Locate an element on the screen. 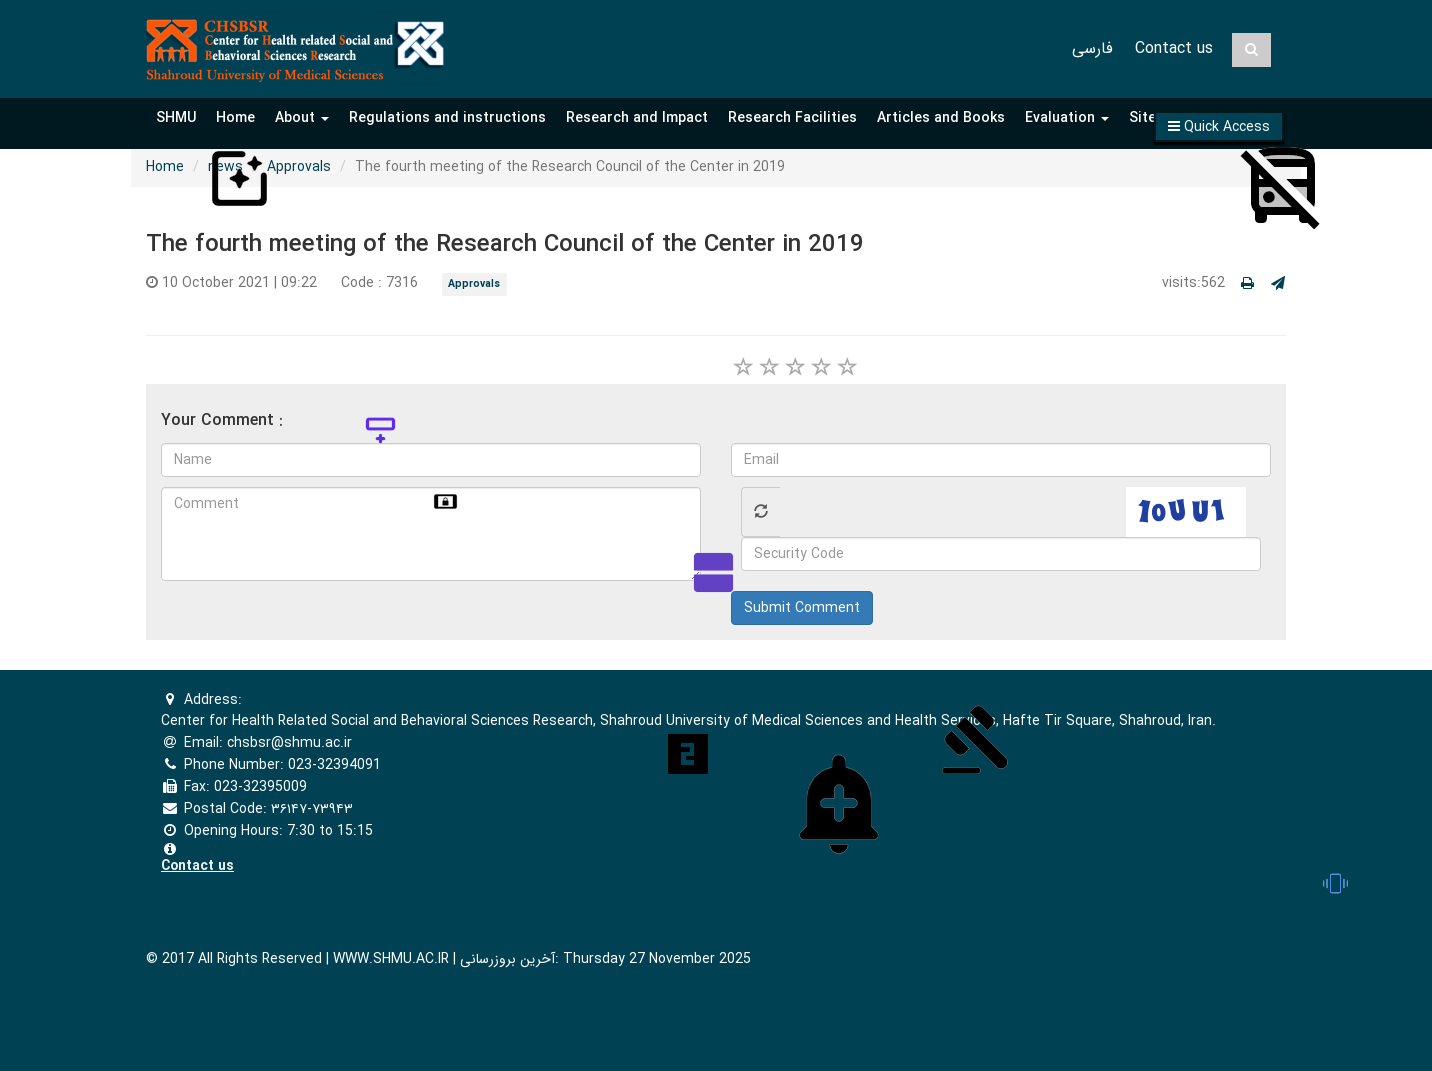  select option number two is located at coordinates (688, 754).